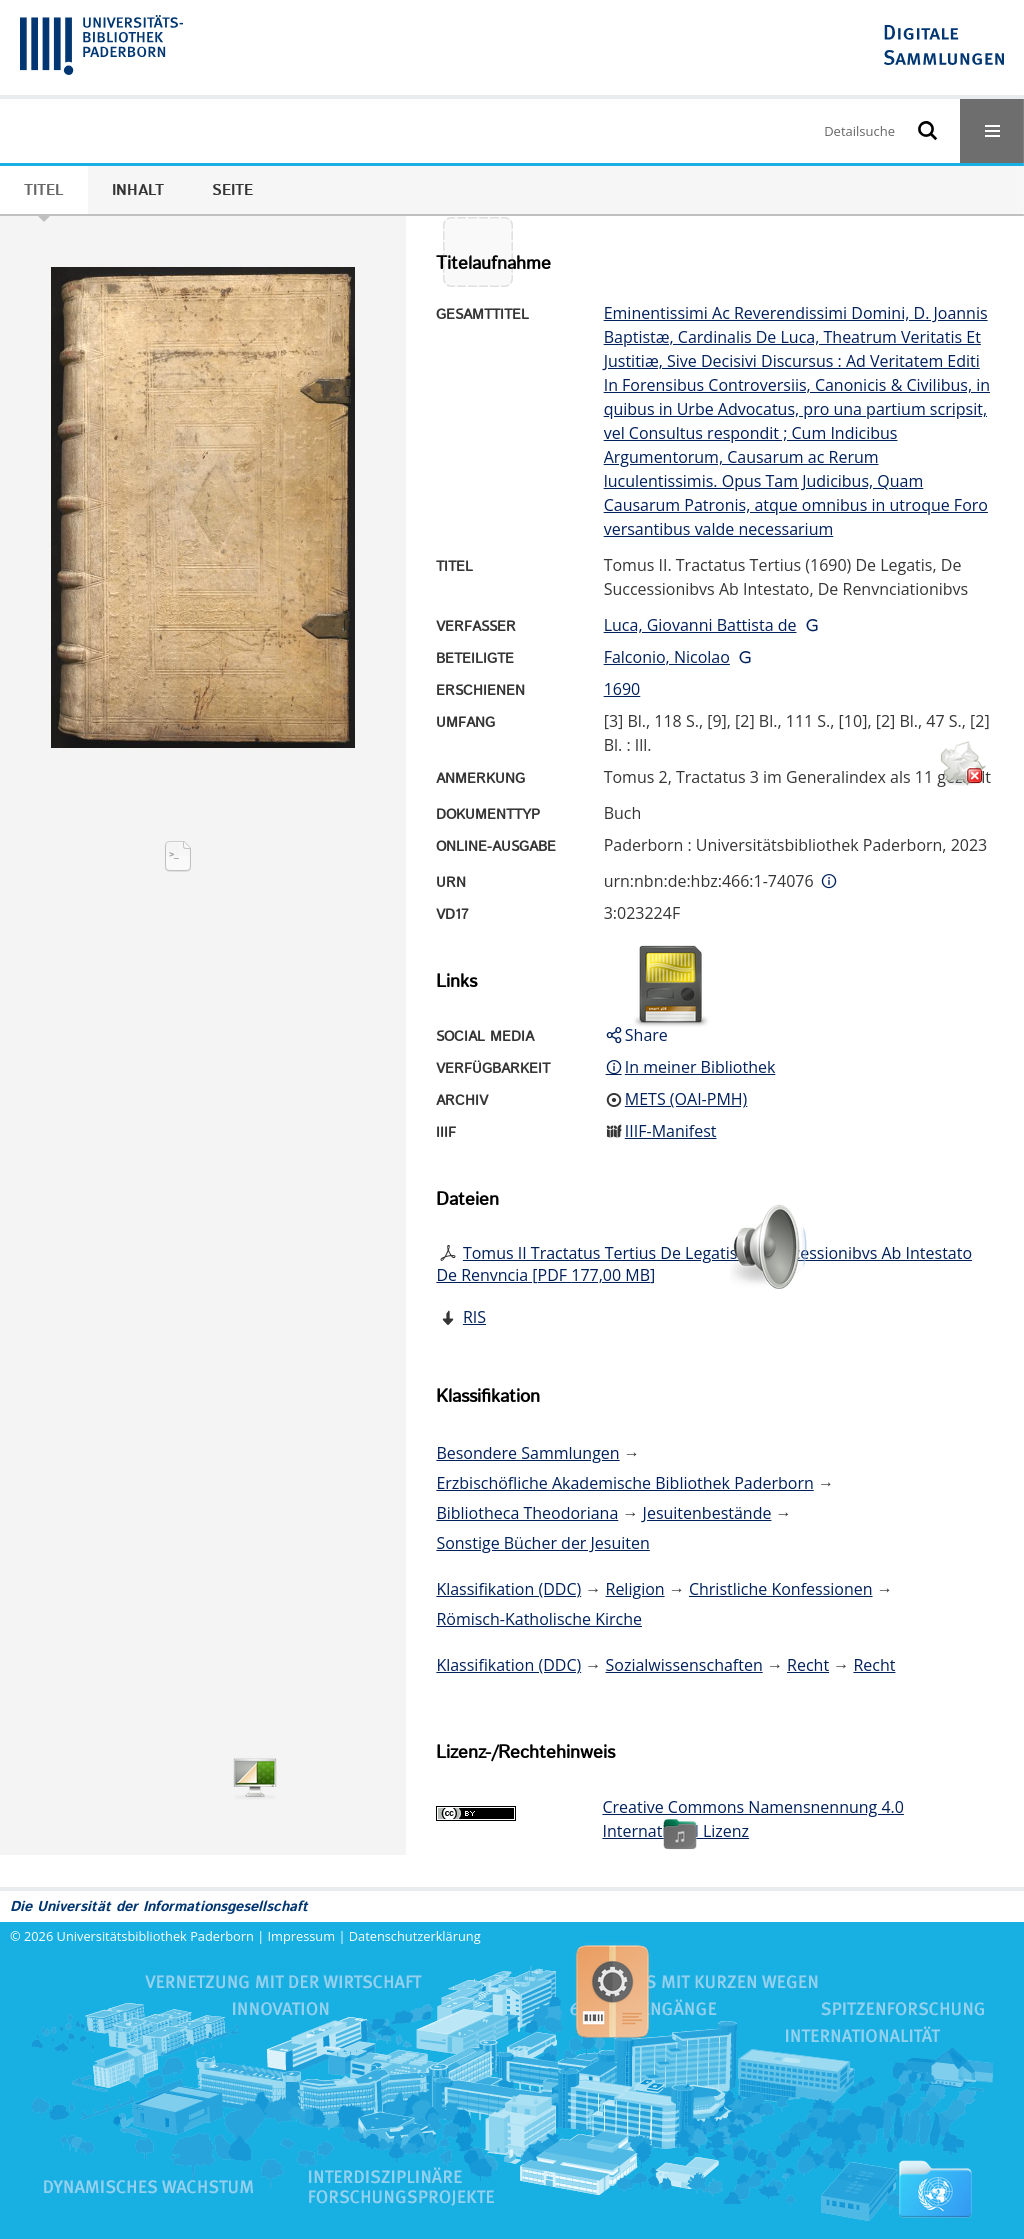  I want to click on software package being configured or installed, so click(612, 1991).